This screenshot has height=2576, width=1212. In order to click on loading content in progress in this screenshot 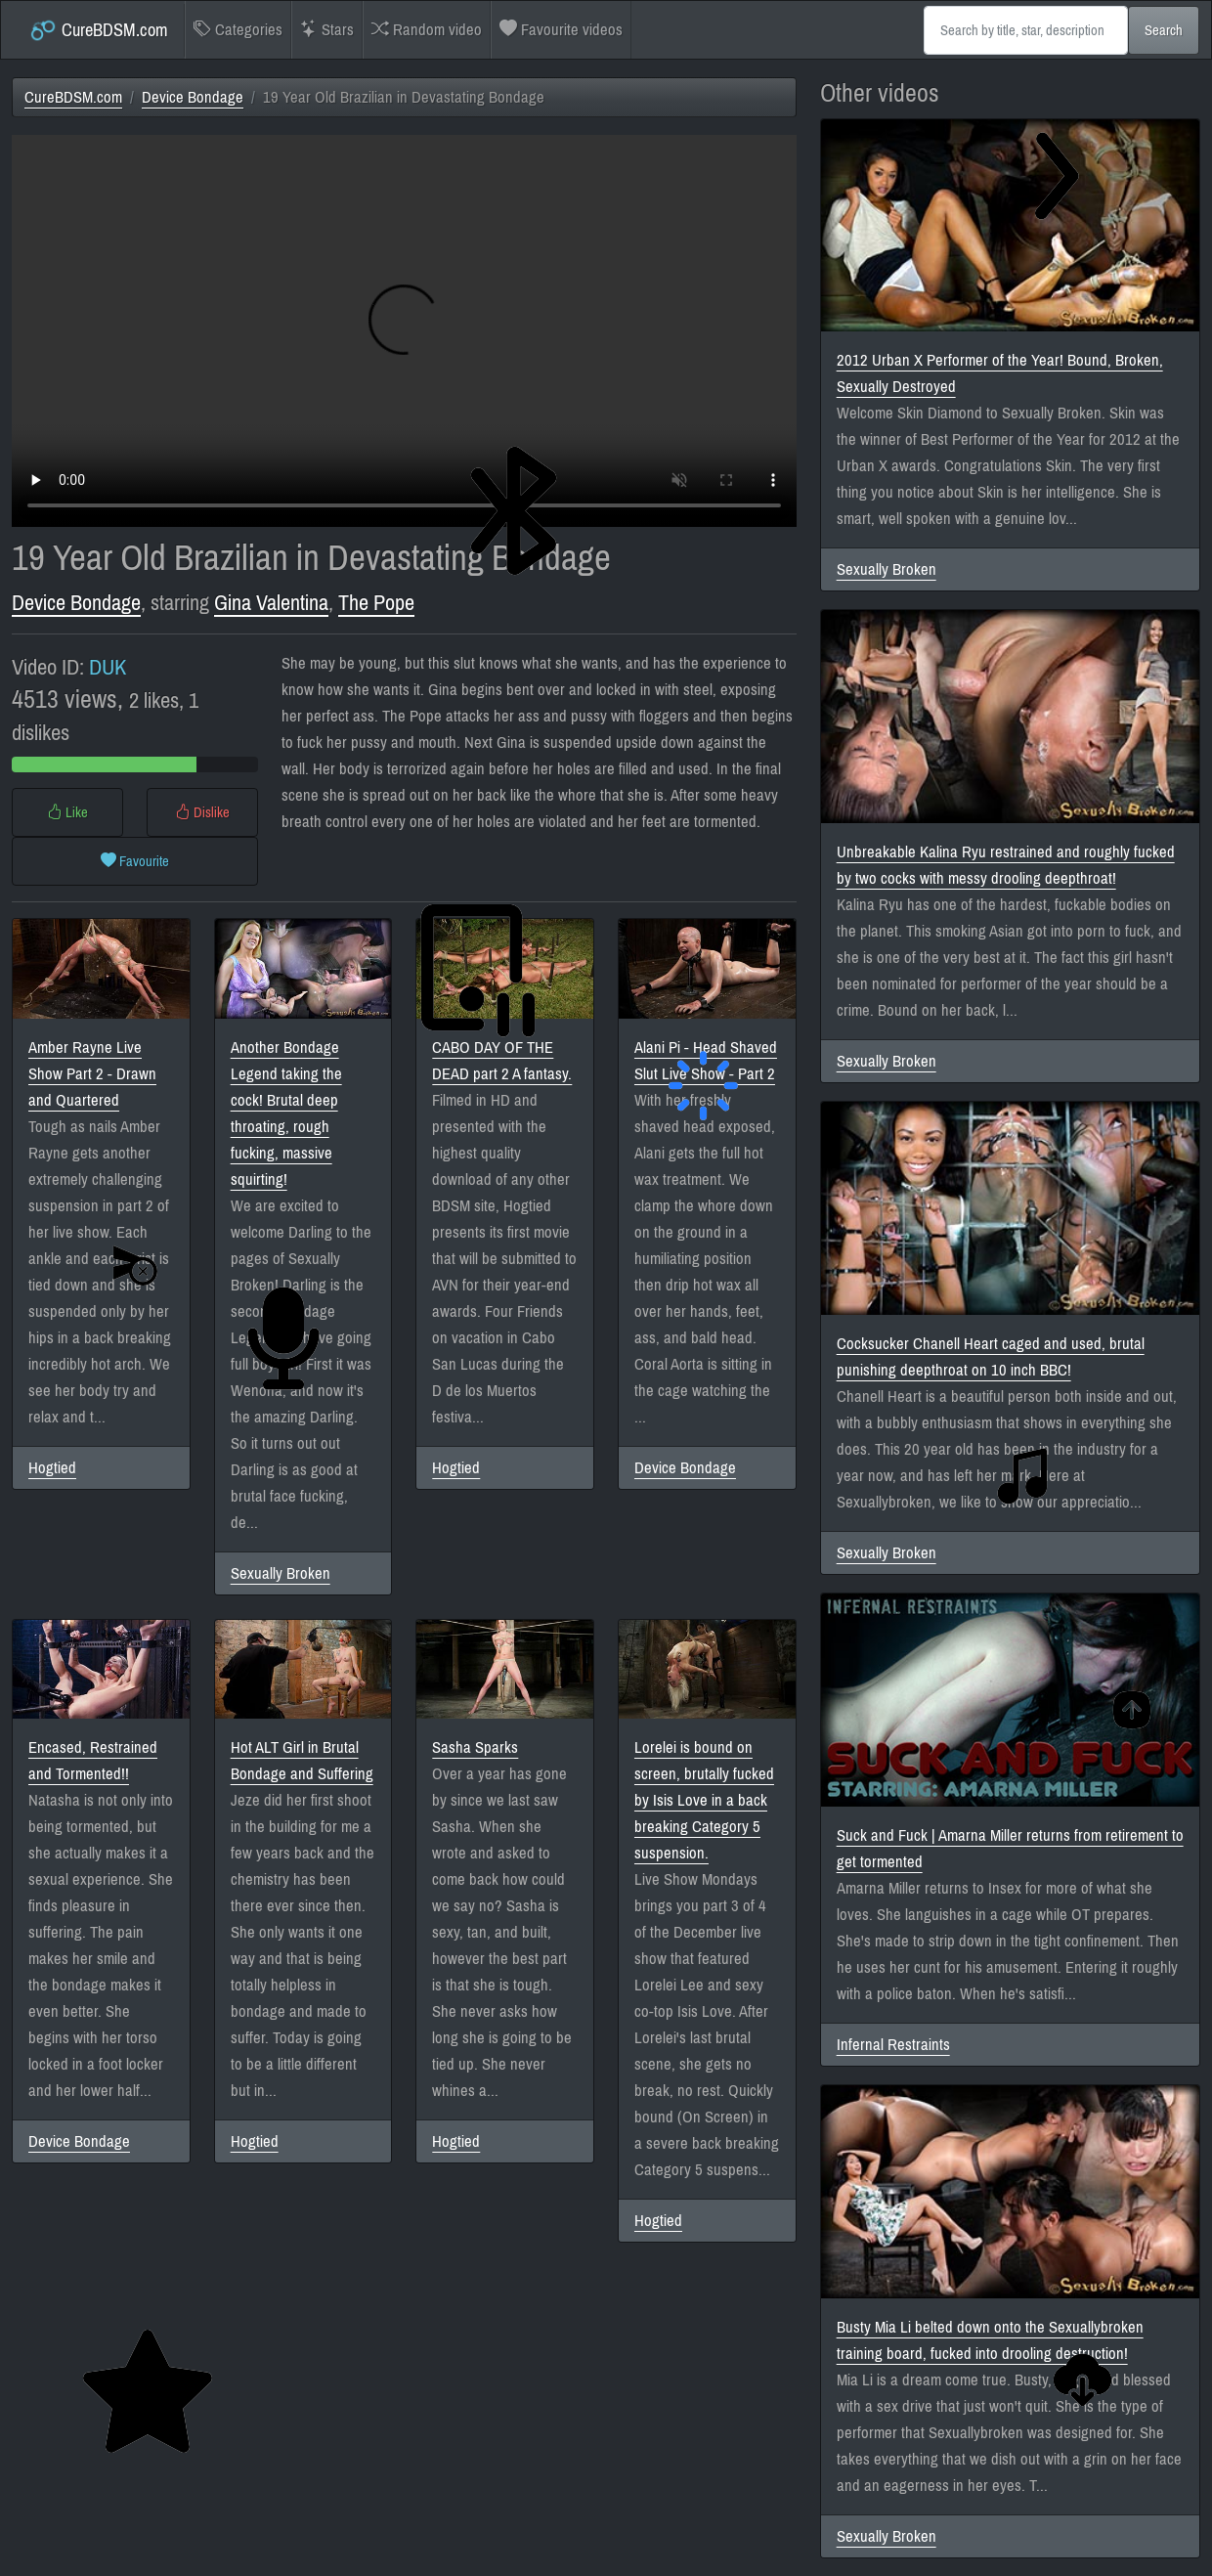, I will do `click(703, 1085)`.